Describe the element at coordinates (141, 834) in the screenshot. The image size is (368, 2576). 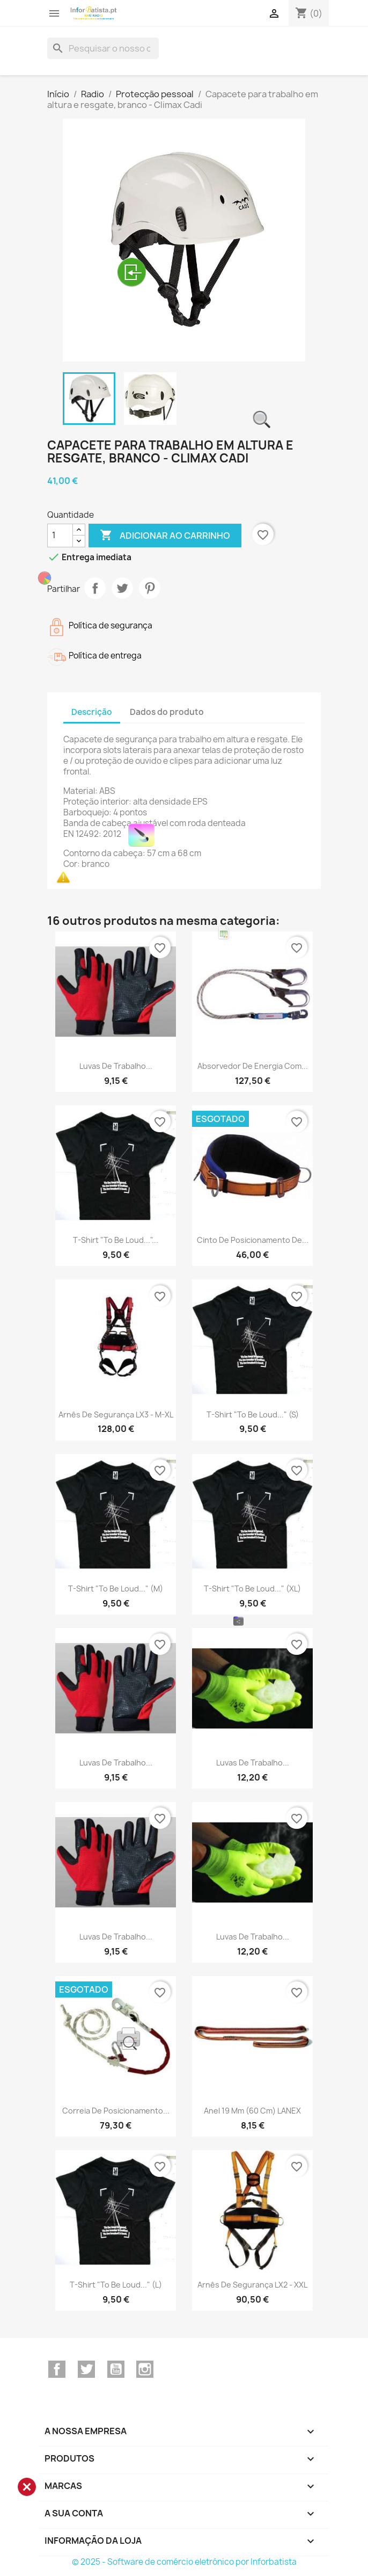
I see `open a Krita project file` at that location.